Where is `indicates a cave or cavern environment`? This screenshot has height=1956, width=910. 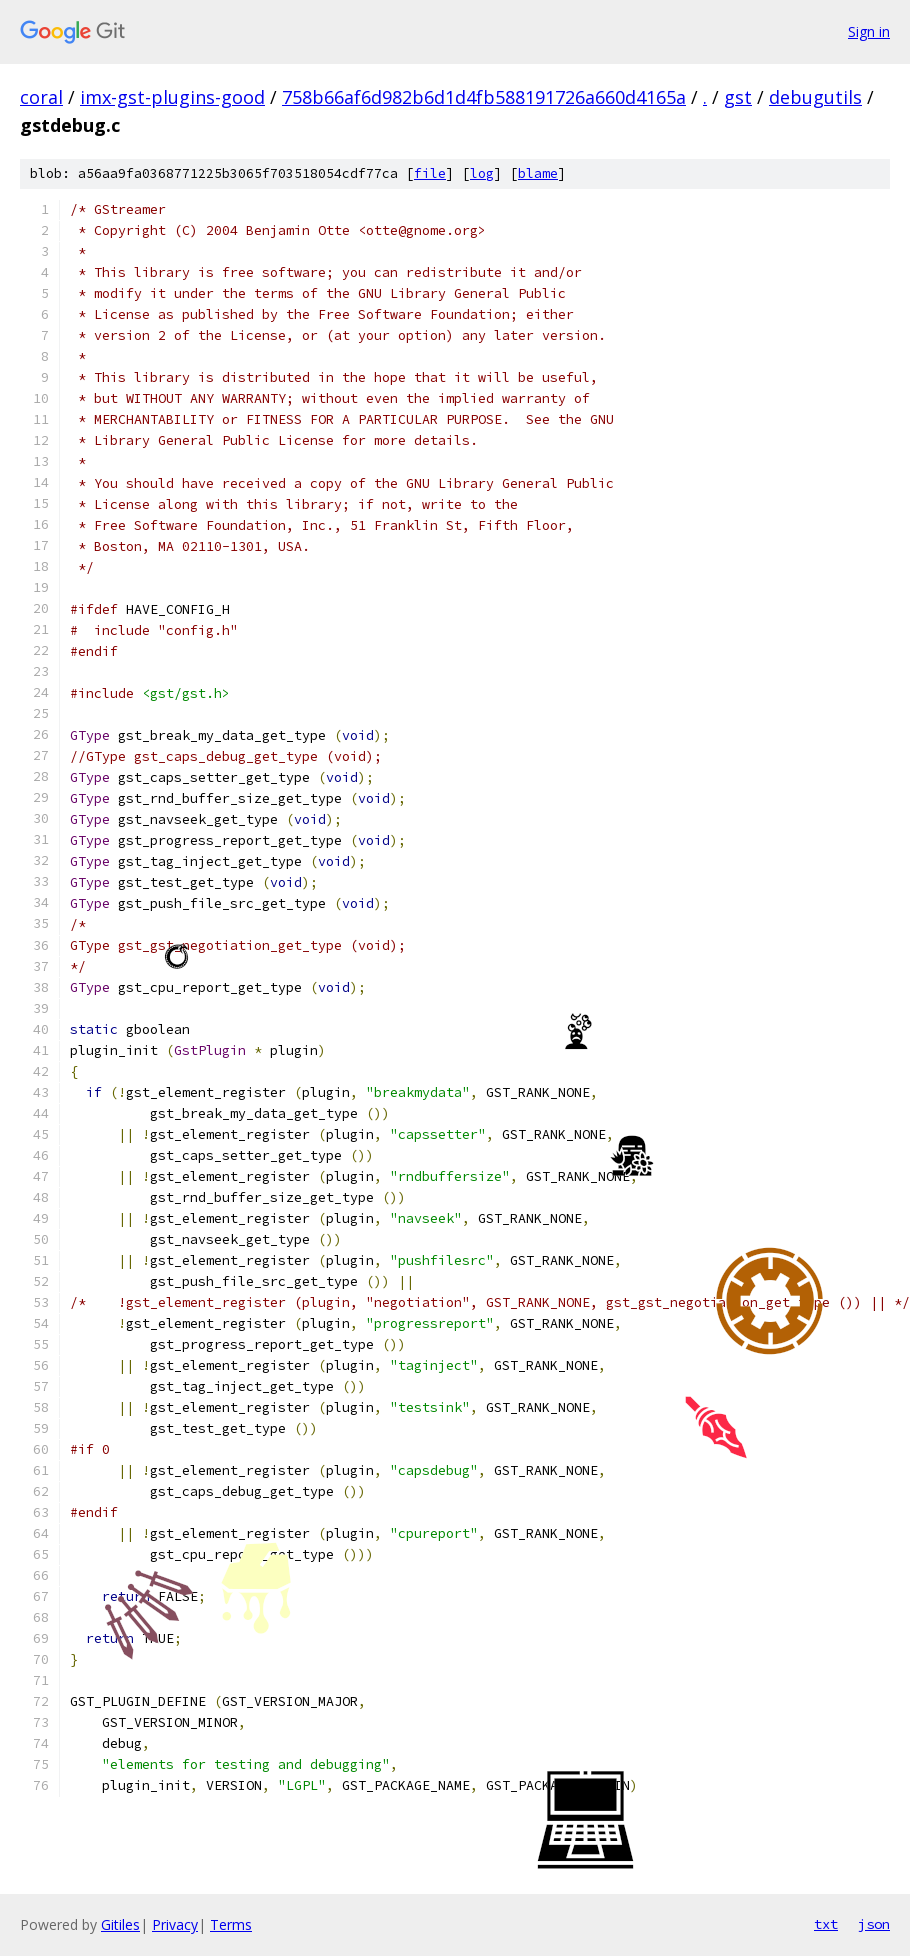 indicates a cave or cavern environment is located at coordinates (259, 1588).